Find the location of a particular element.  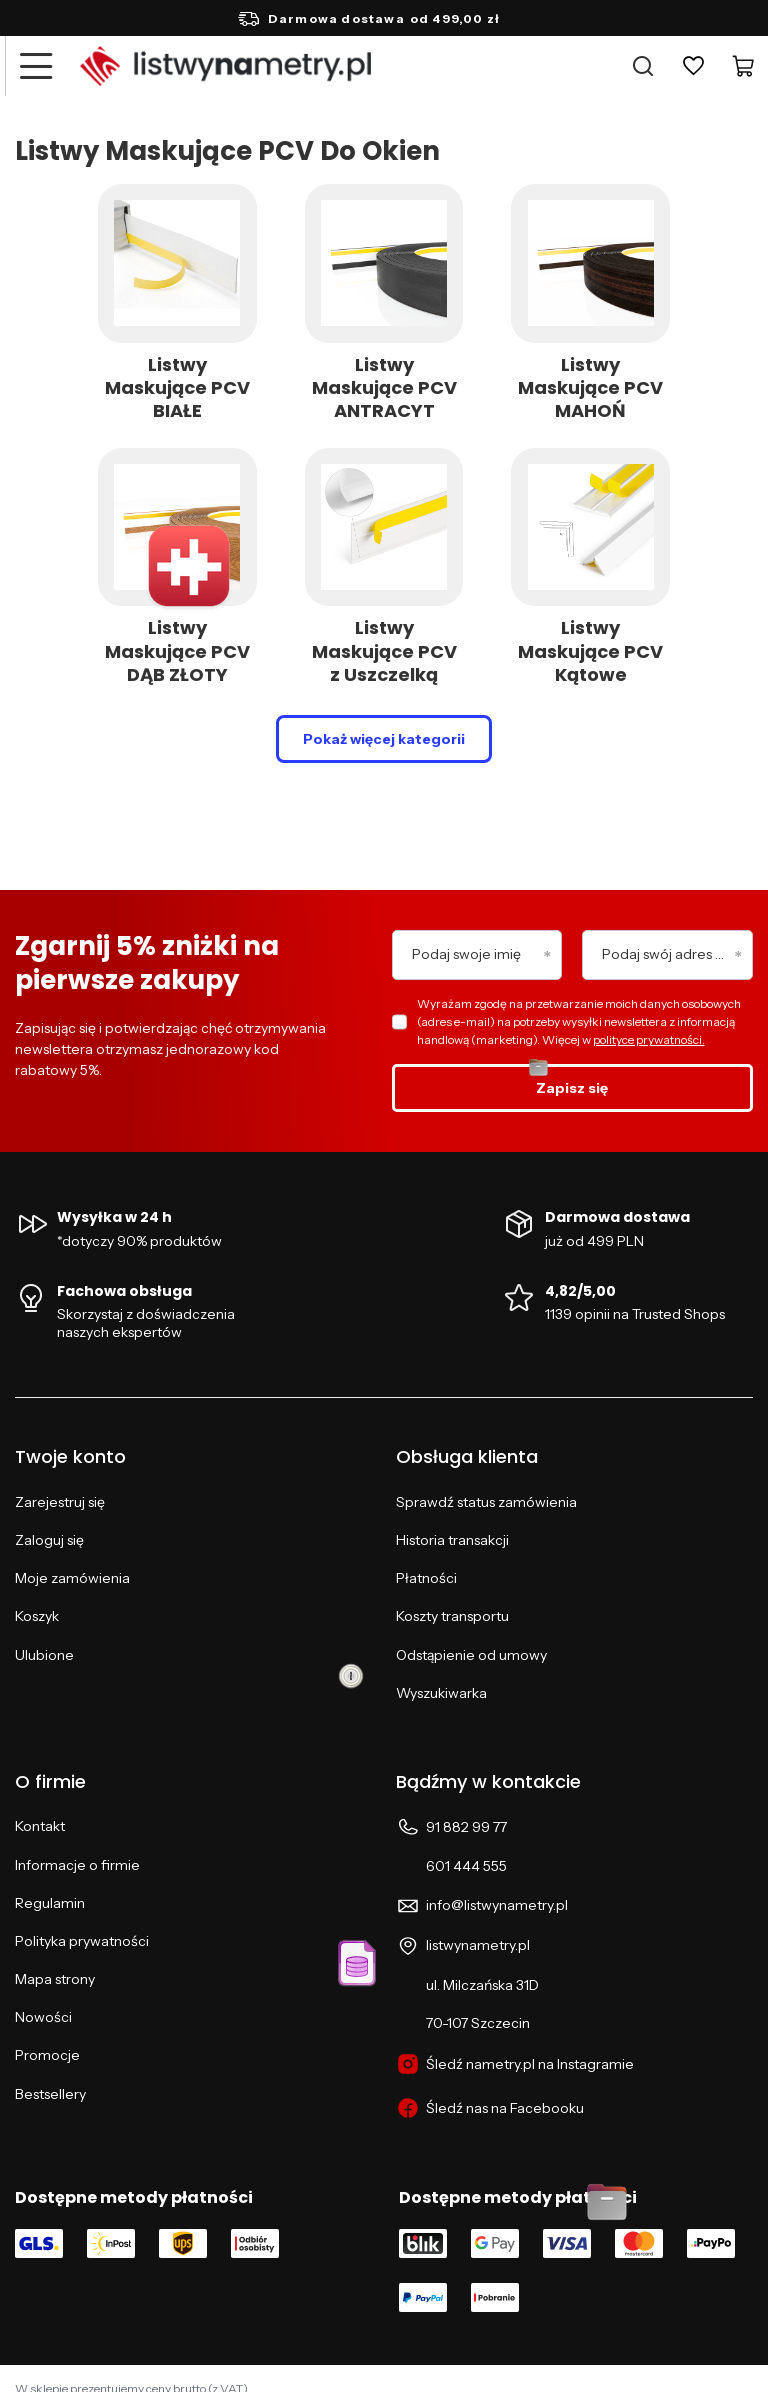

open the nautilus file manager is located at coordinates (607, 2202).